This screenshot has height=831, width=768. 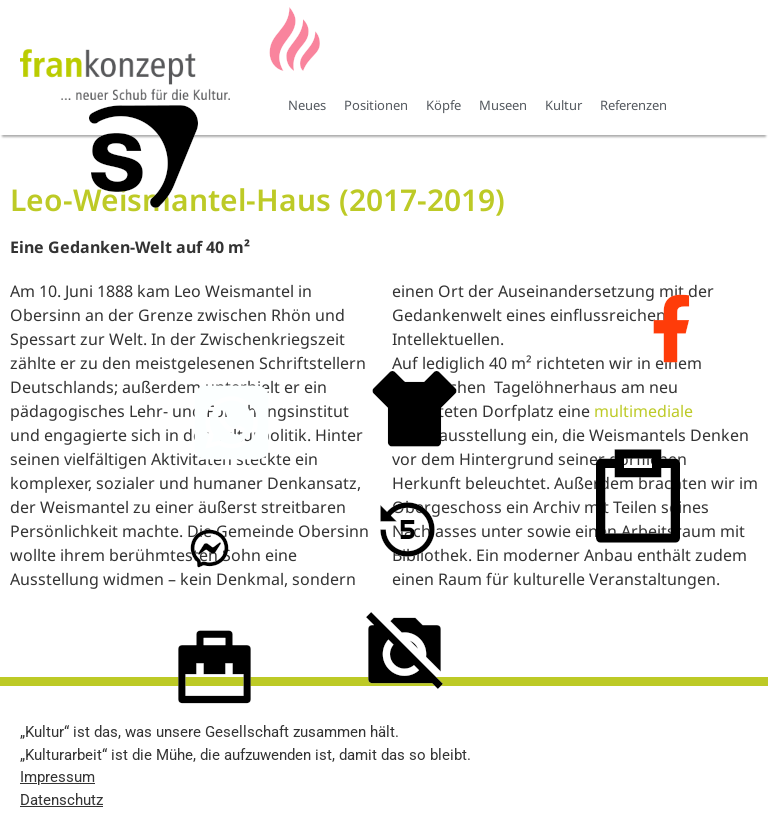 I want to click on access work or business documents, so click(x=214, y=670).